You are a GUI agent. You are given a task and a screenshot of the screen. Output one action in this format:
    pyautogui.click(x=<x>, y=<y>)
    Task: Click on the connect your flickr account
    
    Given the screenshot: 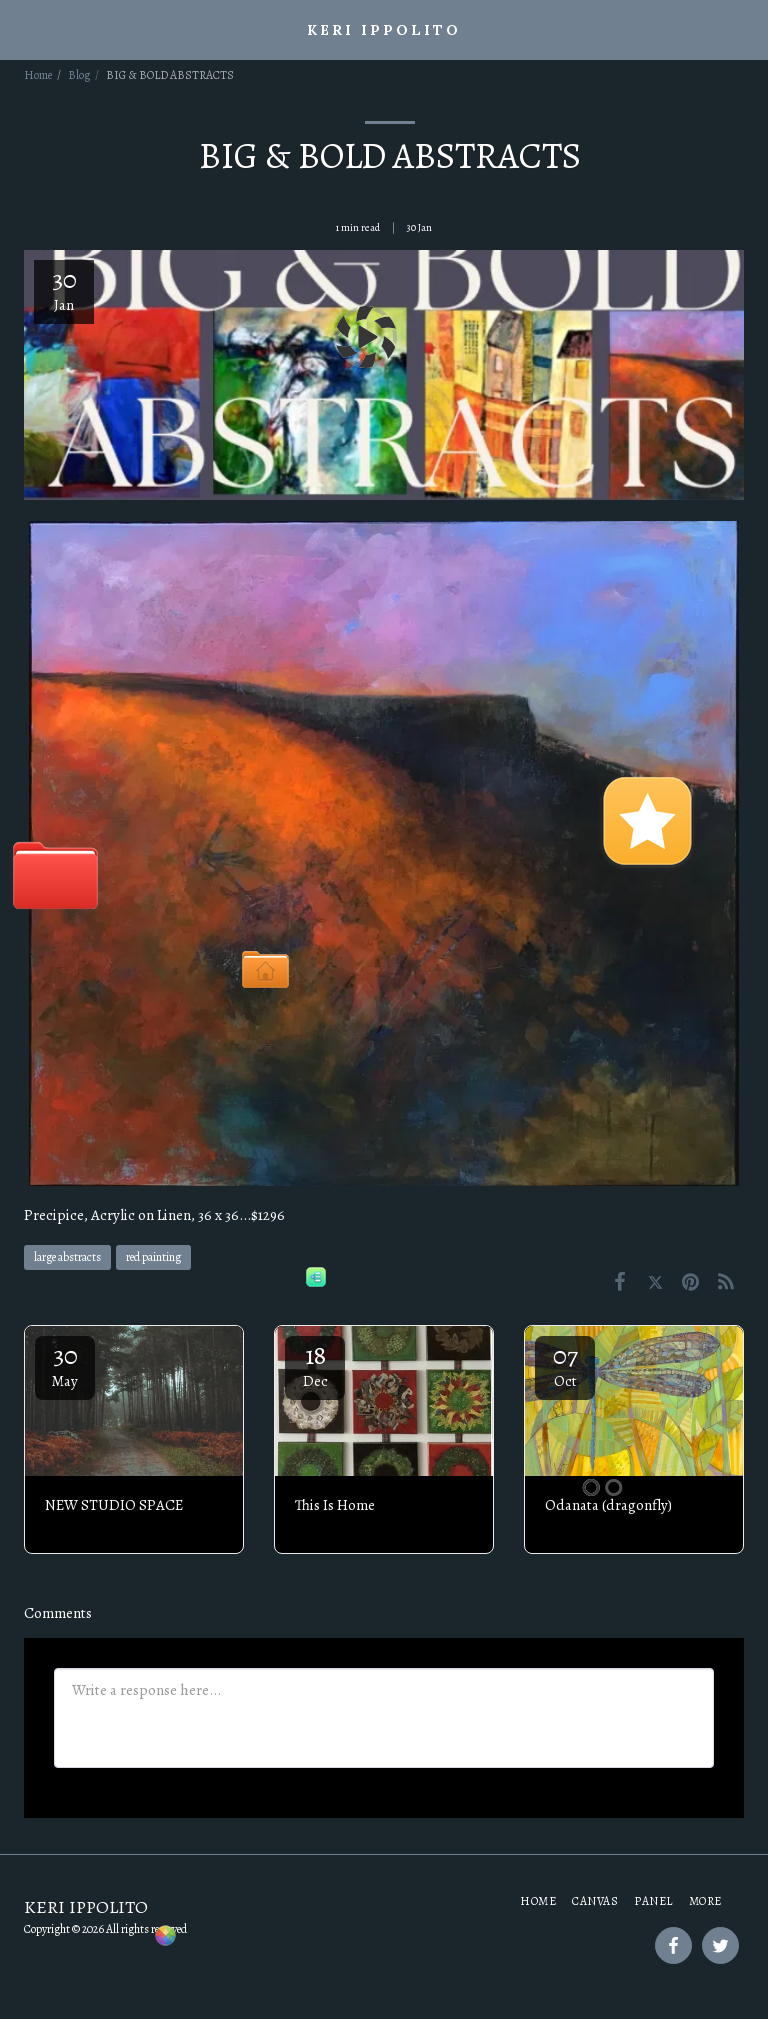 What is the action you would take?
    pyautogui.click(x=602, y=1487)
    